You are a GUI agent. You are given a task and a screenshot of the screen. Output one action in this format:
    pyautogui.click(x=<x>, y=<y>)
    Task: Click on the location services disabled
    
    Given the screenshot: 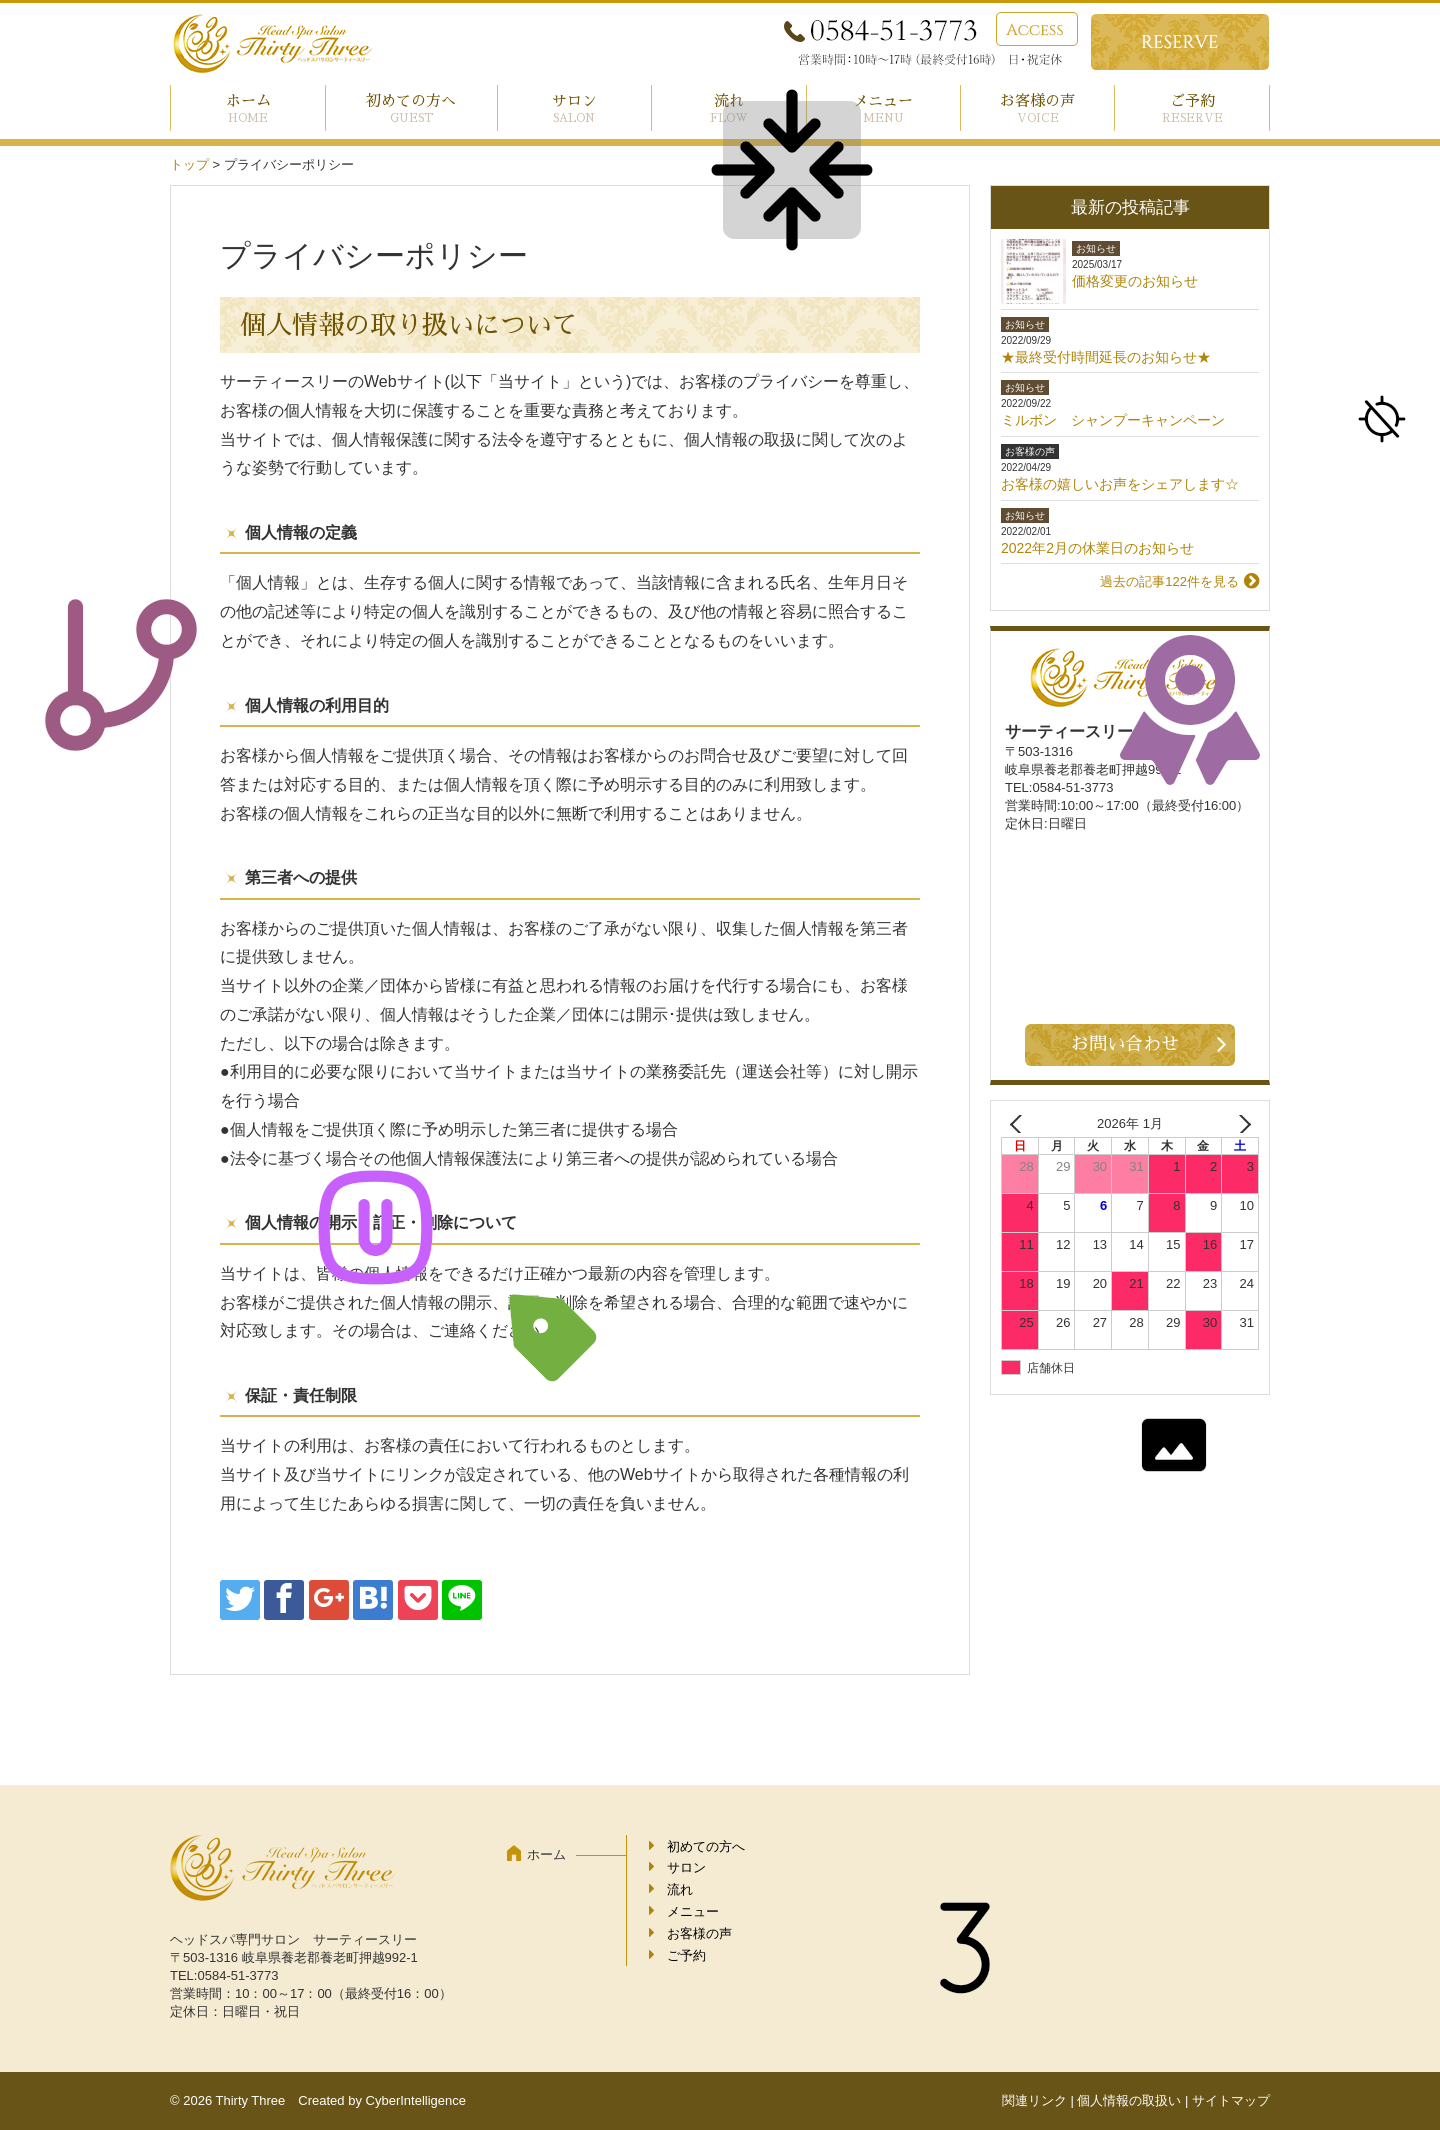 What is the action you would take?
    pyautogui.click(x=1382, y=419)
    